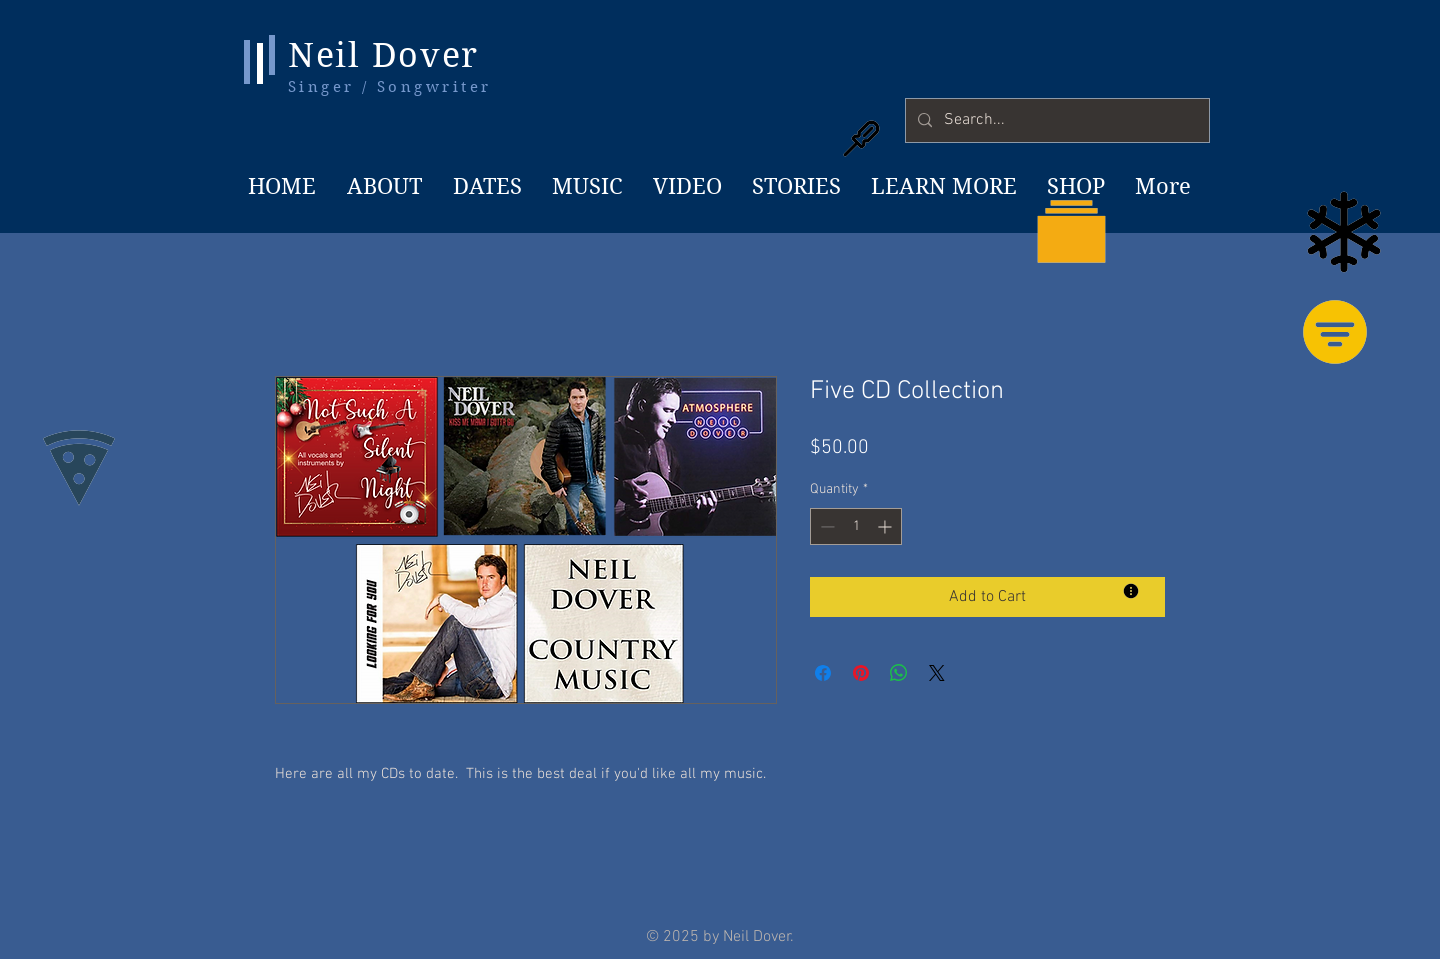 This screenshot has height=959, width=1440. What do you see at coordinates (79, 468) in the screenshot?
I see `order food or access food delivery` at bounding box center [79, 468].